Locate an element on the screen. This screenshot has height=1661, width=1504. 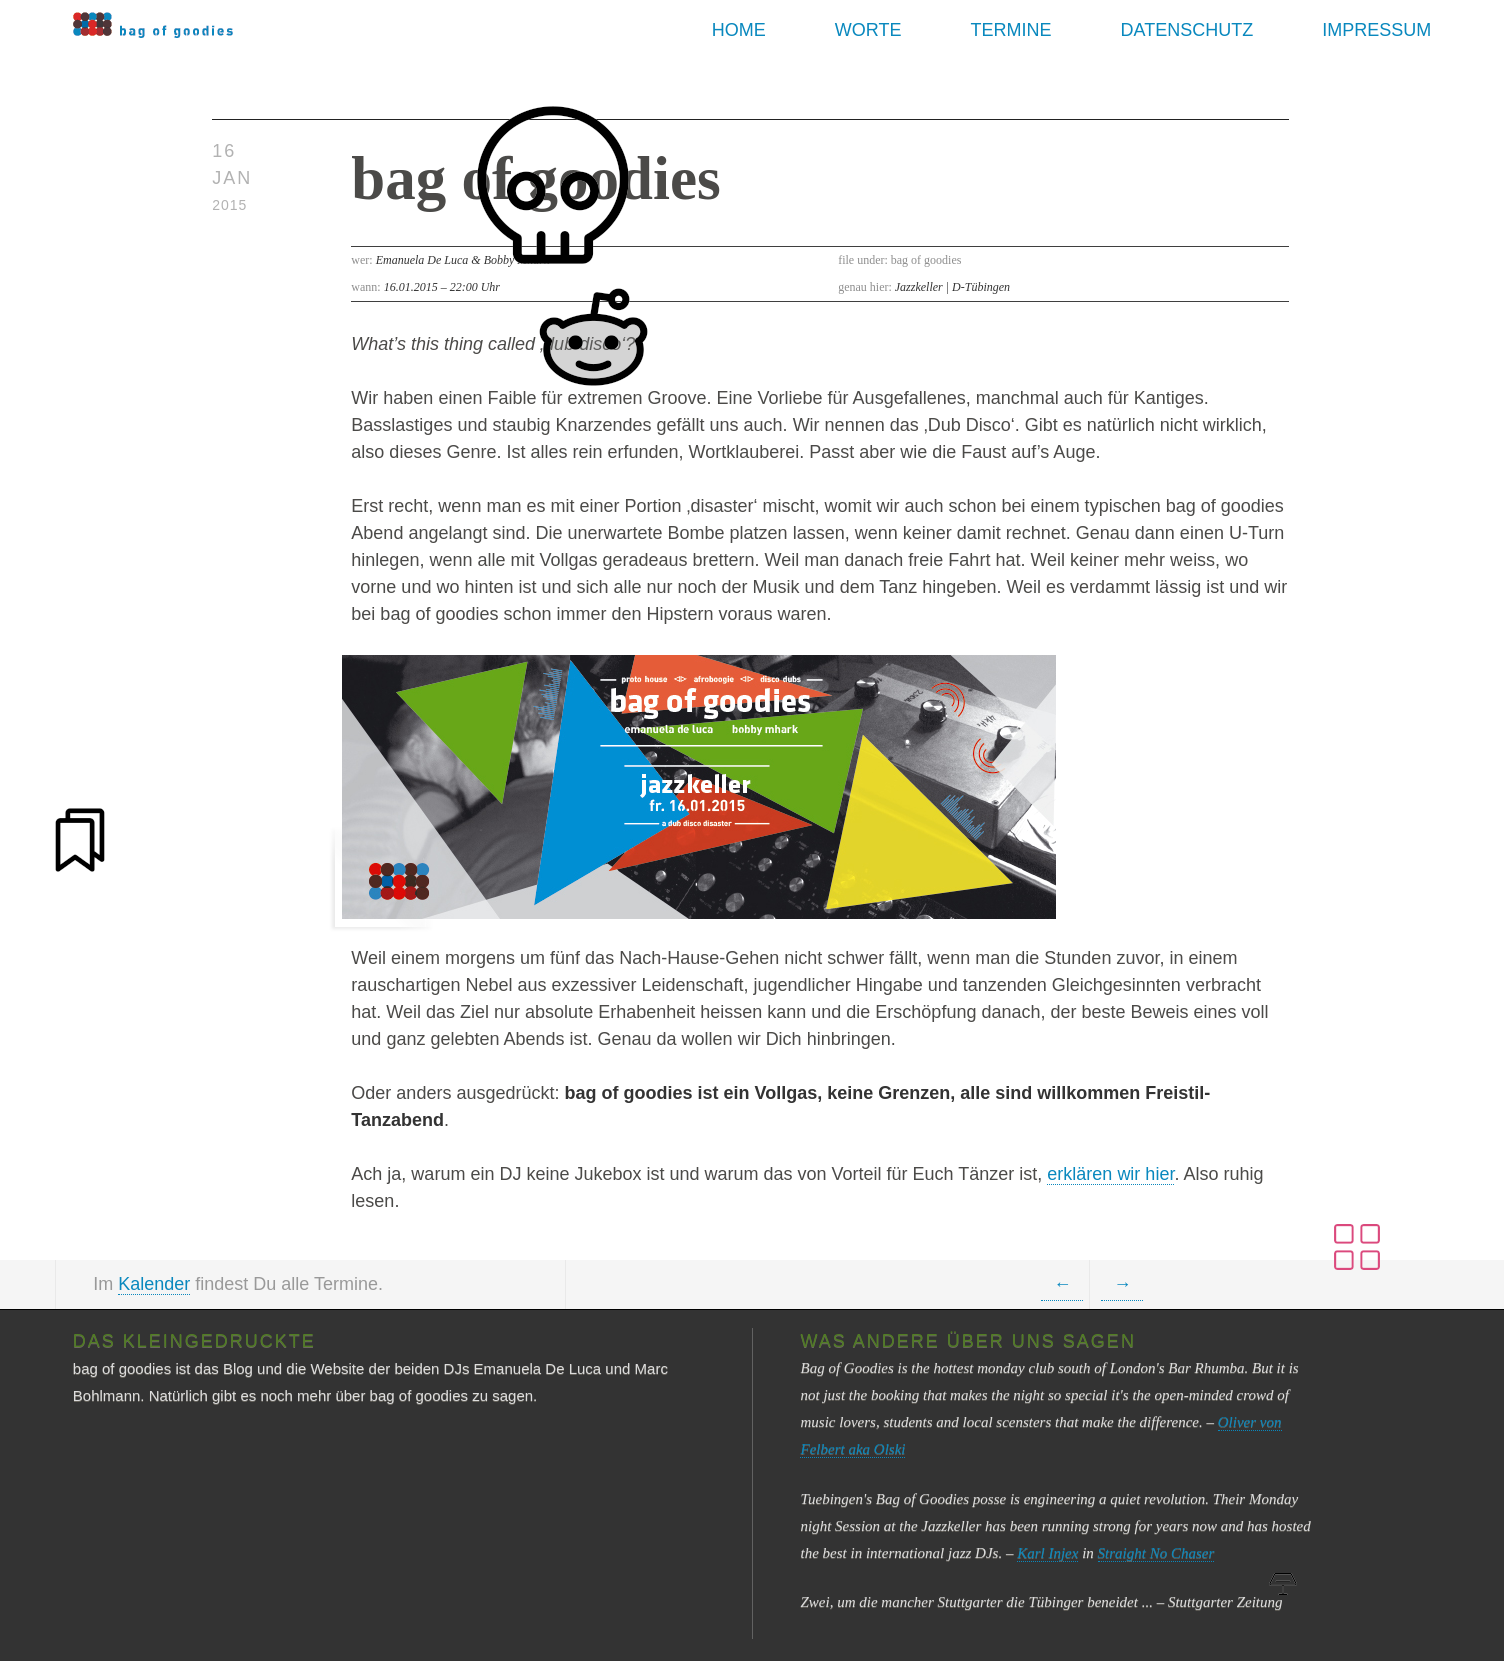
view all apps or menu grid is located at coordinates (1357, 1247).